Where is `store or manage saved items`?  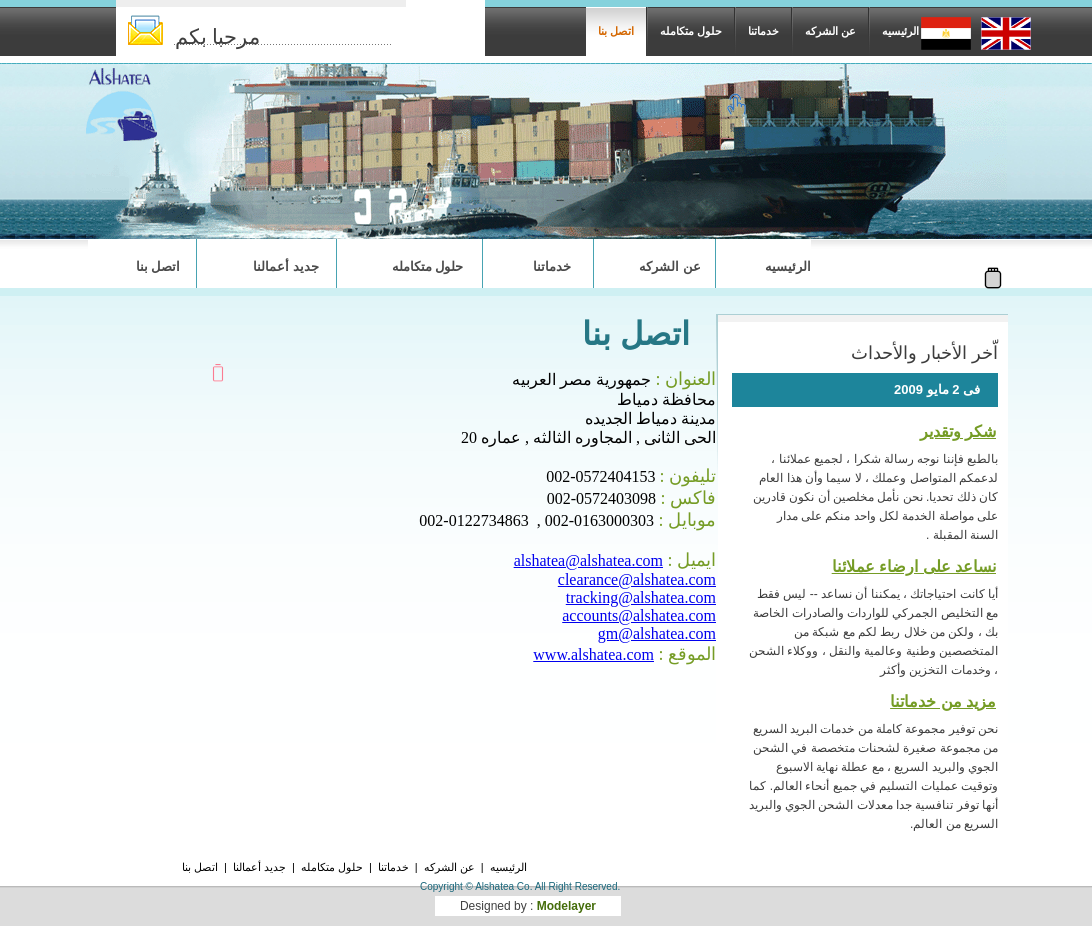
store or manage saved items is located at coordinates (993, 278).